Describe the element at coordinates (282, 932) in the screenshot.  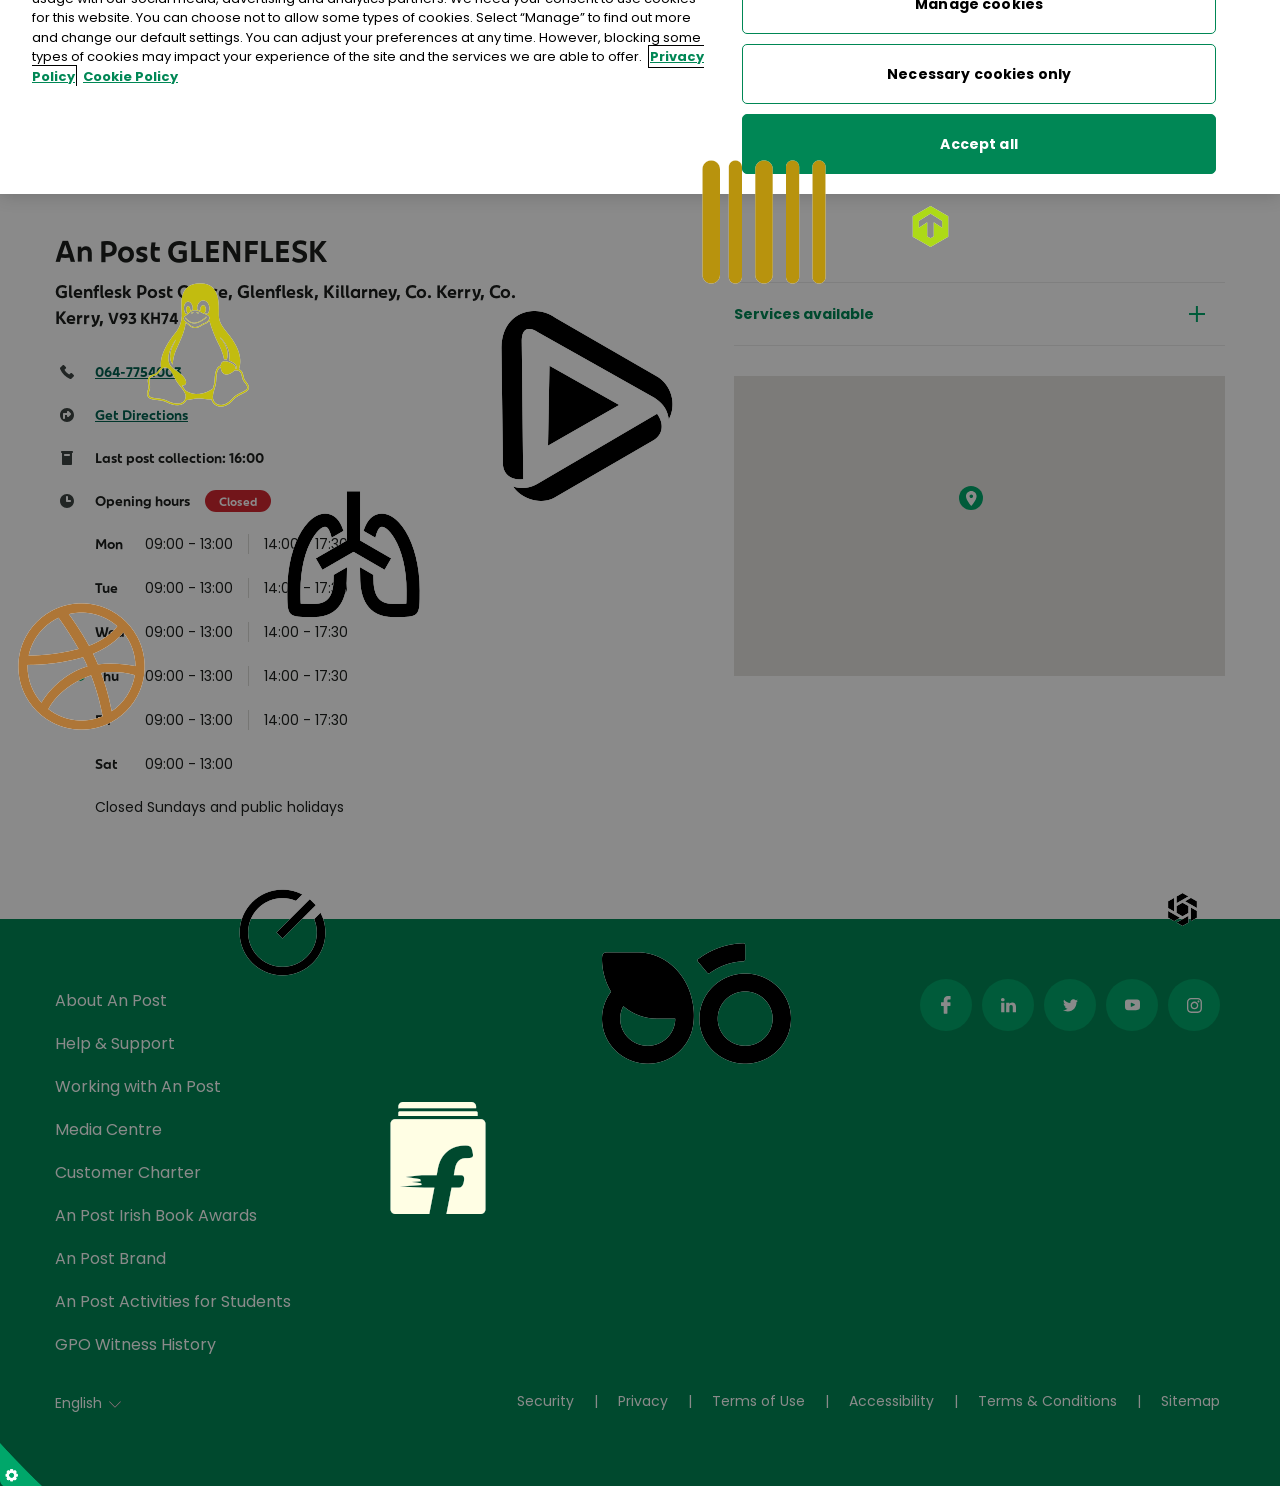
I see `access navigation or compass features` at that location.